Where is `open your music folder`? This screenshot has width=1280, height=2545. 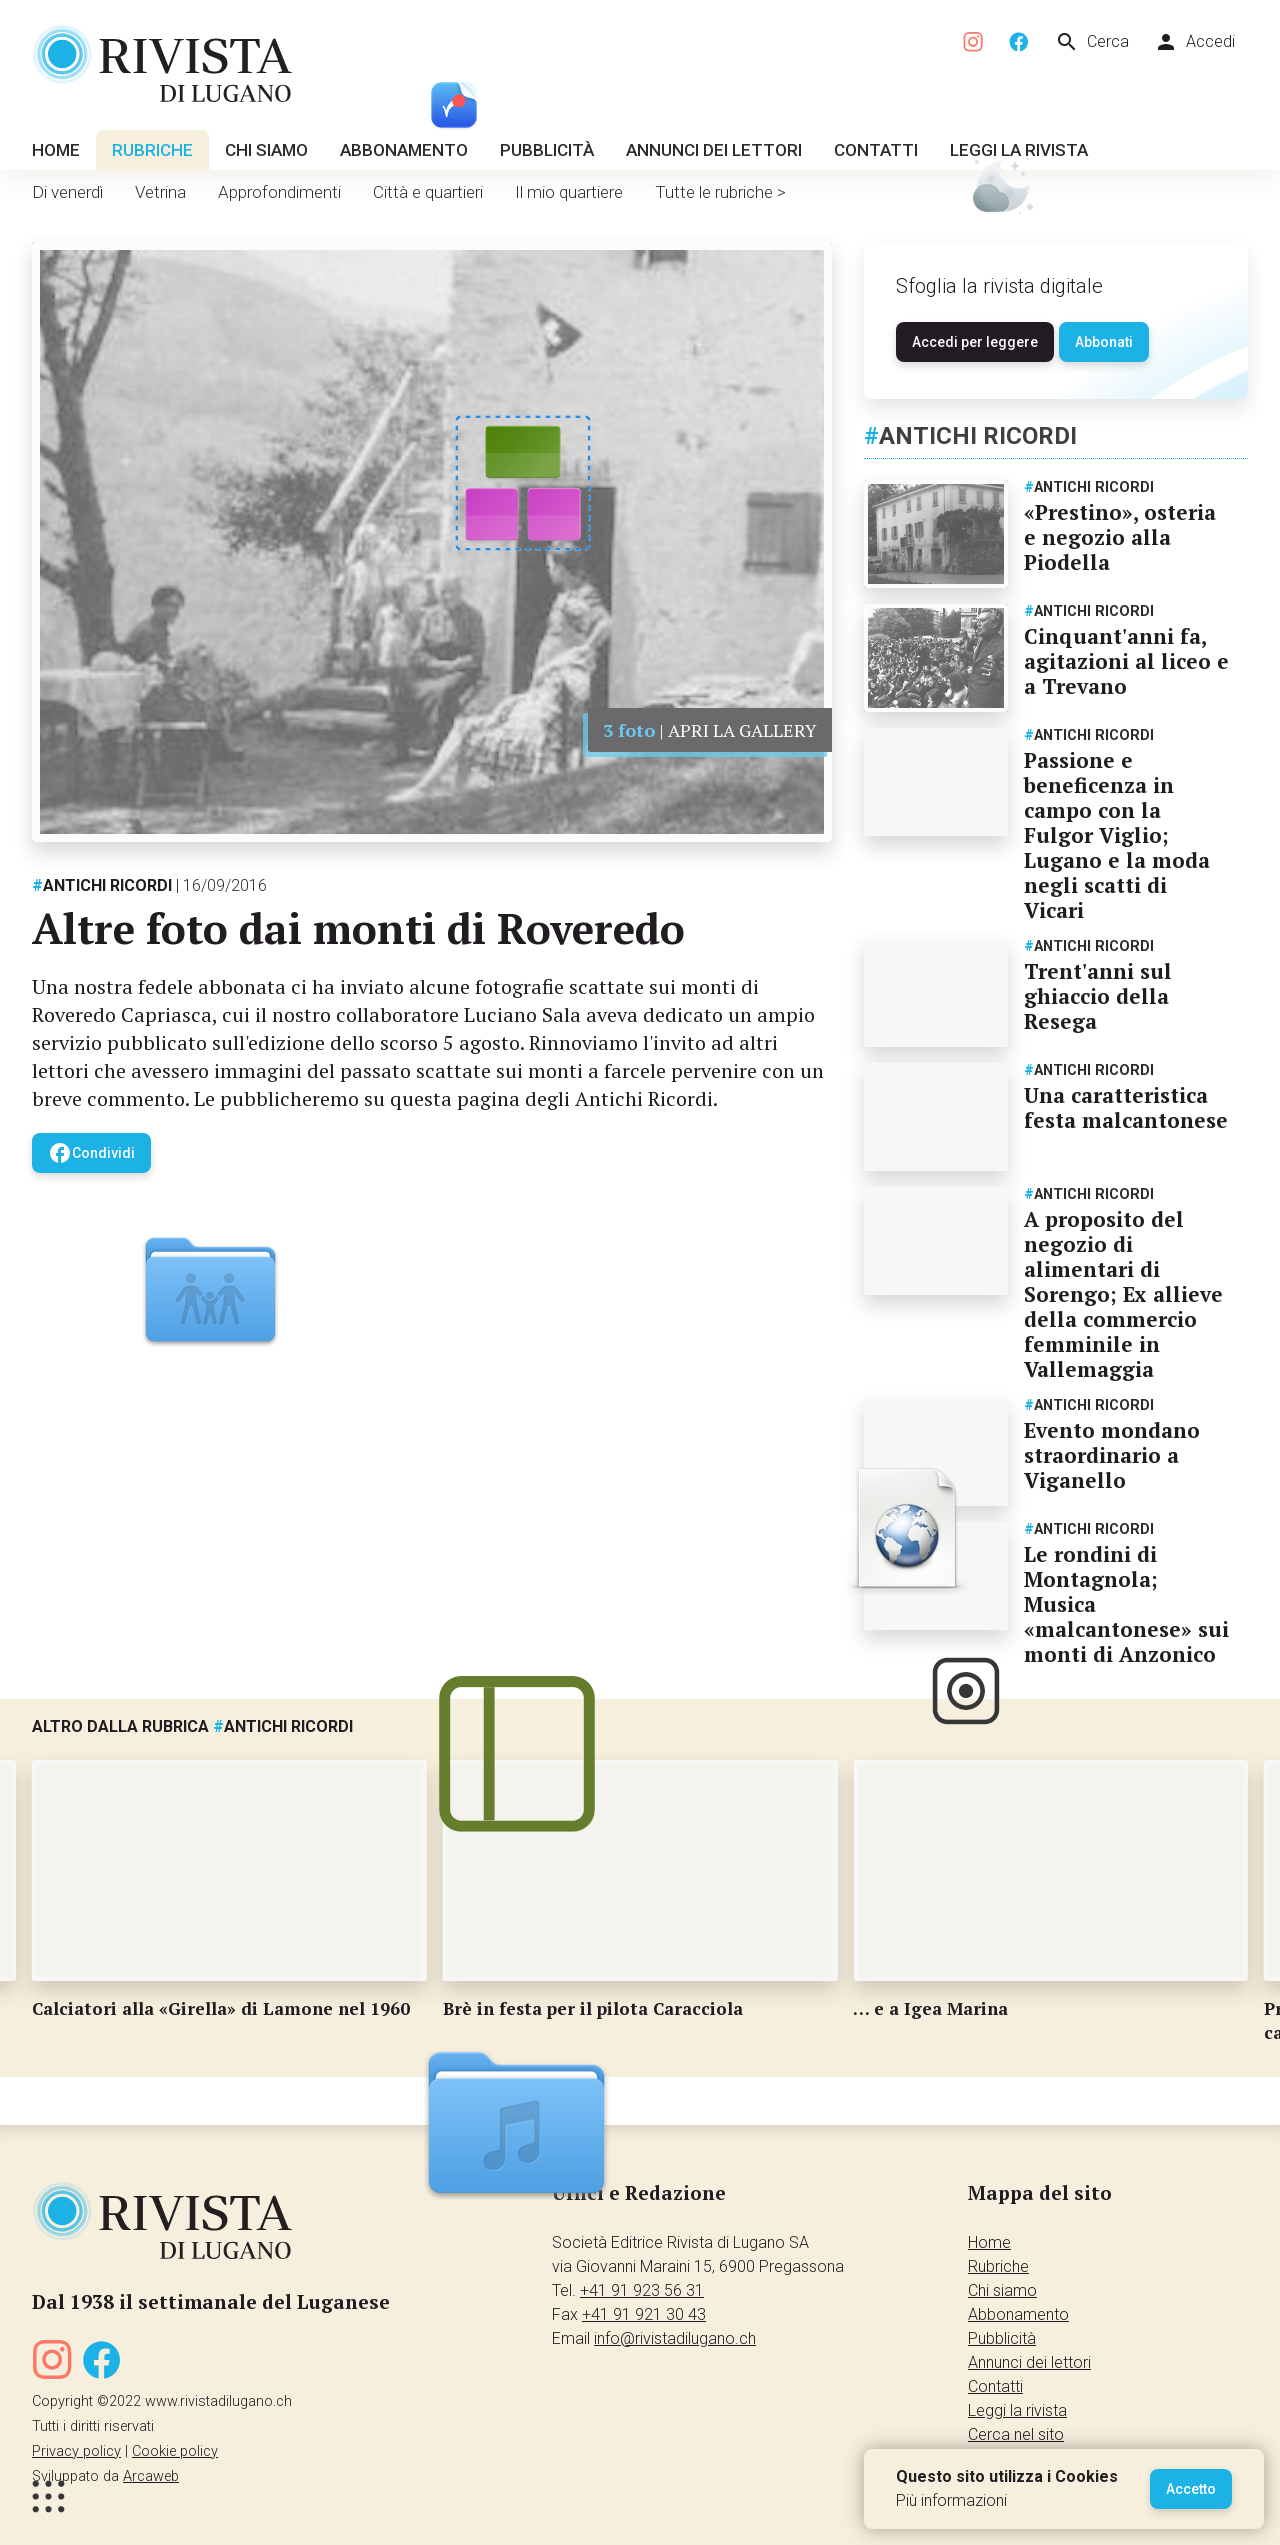 open your music folder is located at coordinates (516, 2122).